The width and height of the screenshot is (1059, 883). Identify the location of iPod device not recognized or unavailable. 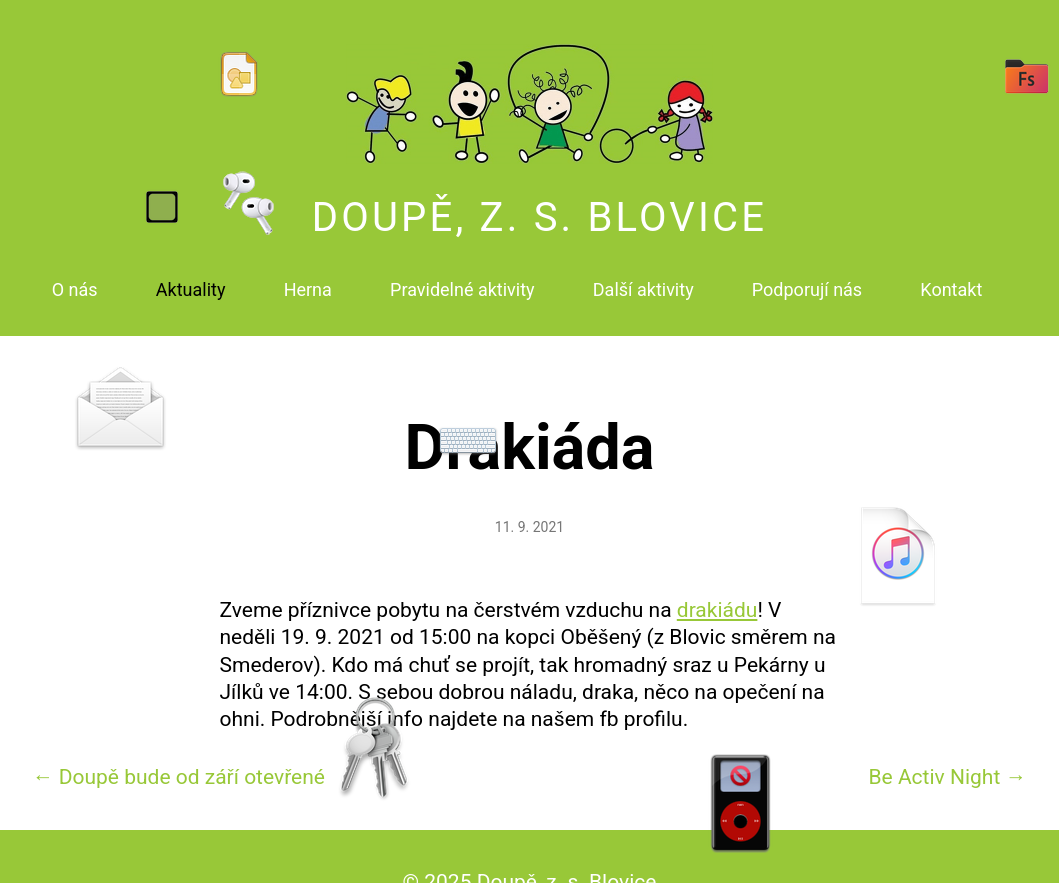
(740, 803).